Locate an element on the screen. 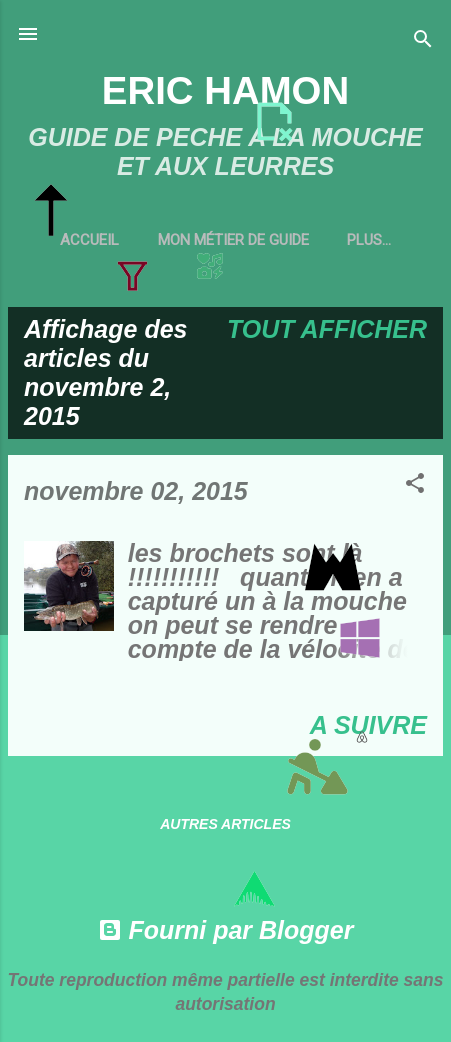 Image resolution: width=451 pixels, height=1042 pixels. windows operating system logo is located at coordinates (360, 638).